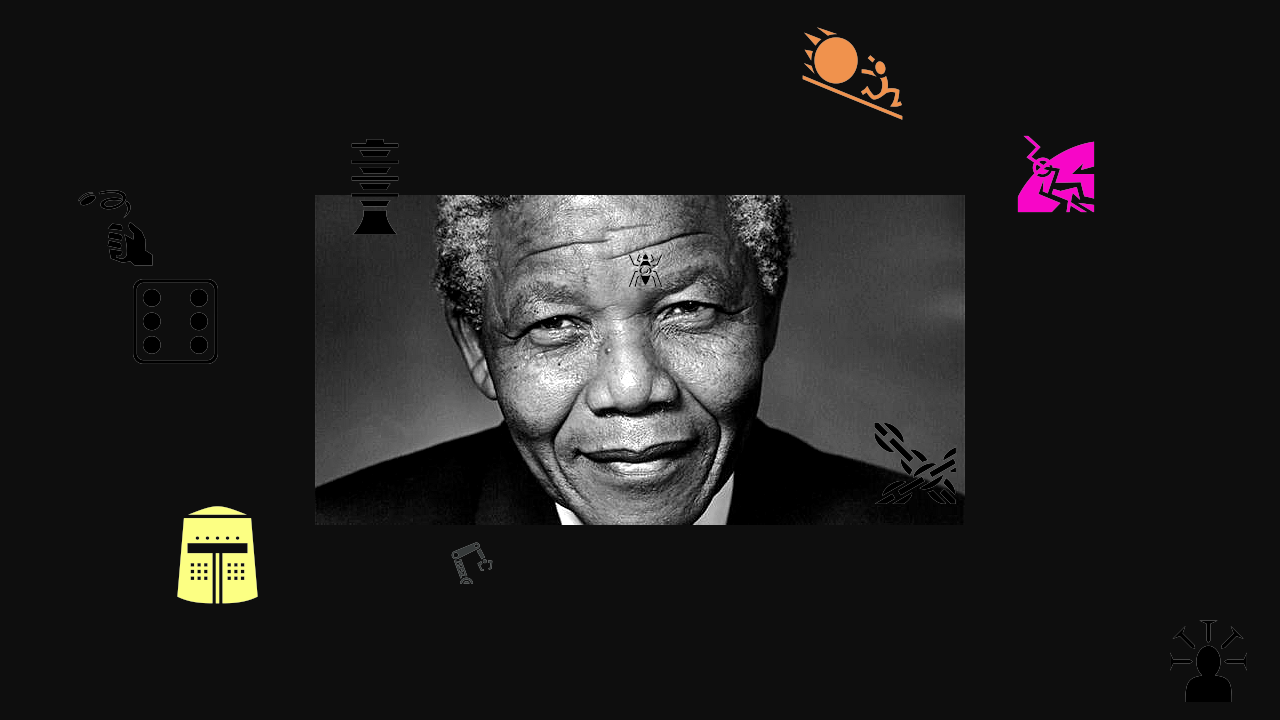  What do you see at coordinates (1056, 174) in the screenshot?
I see `activate a lightning-based attack or ability` at bounding box center [1056, 174].